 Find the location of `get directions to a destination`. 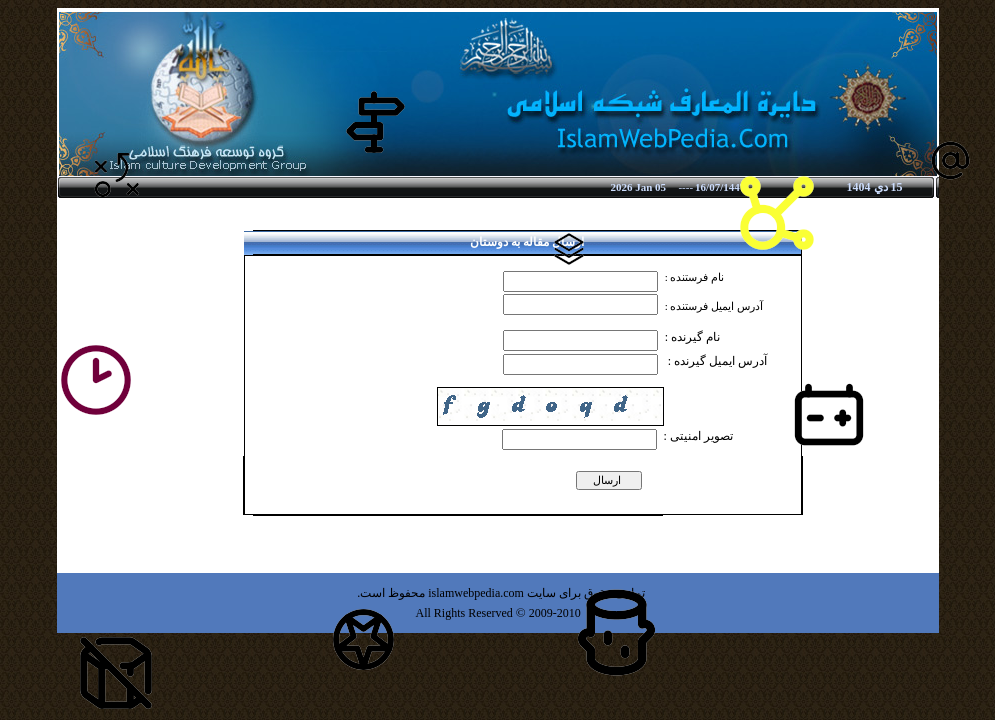

get directions to a destination is located at coordinates (374, 122).